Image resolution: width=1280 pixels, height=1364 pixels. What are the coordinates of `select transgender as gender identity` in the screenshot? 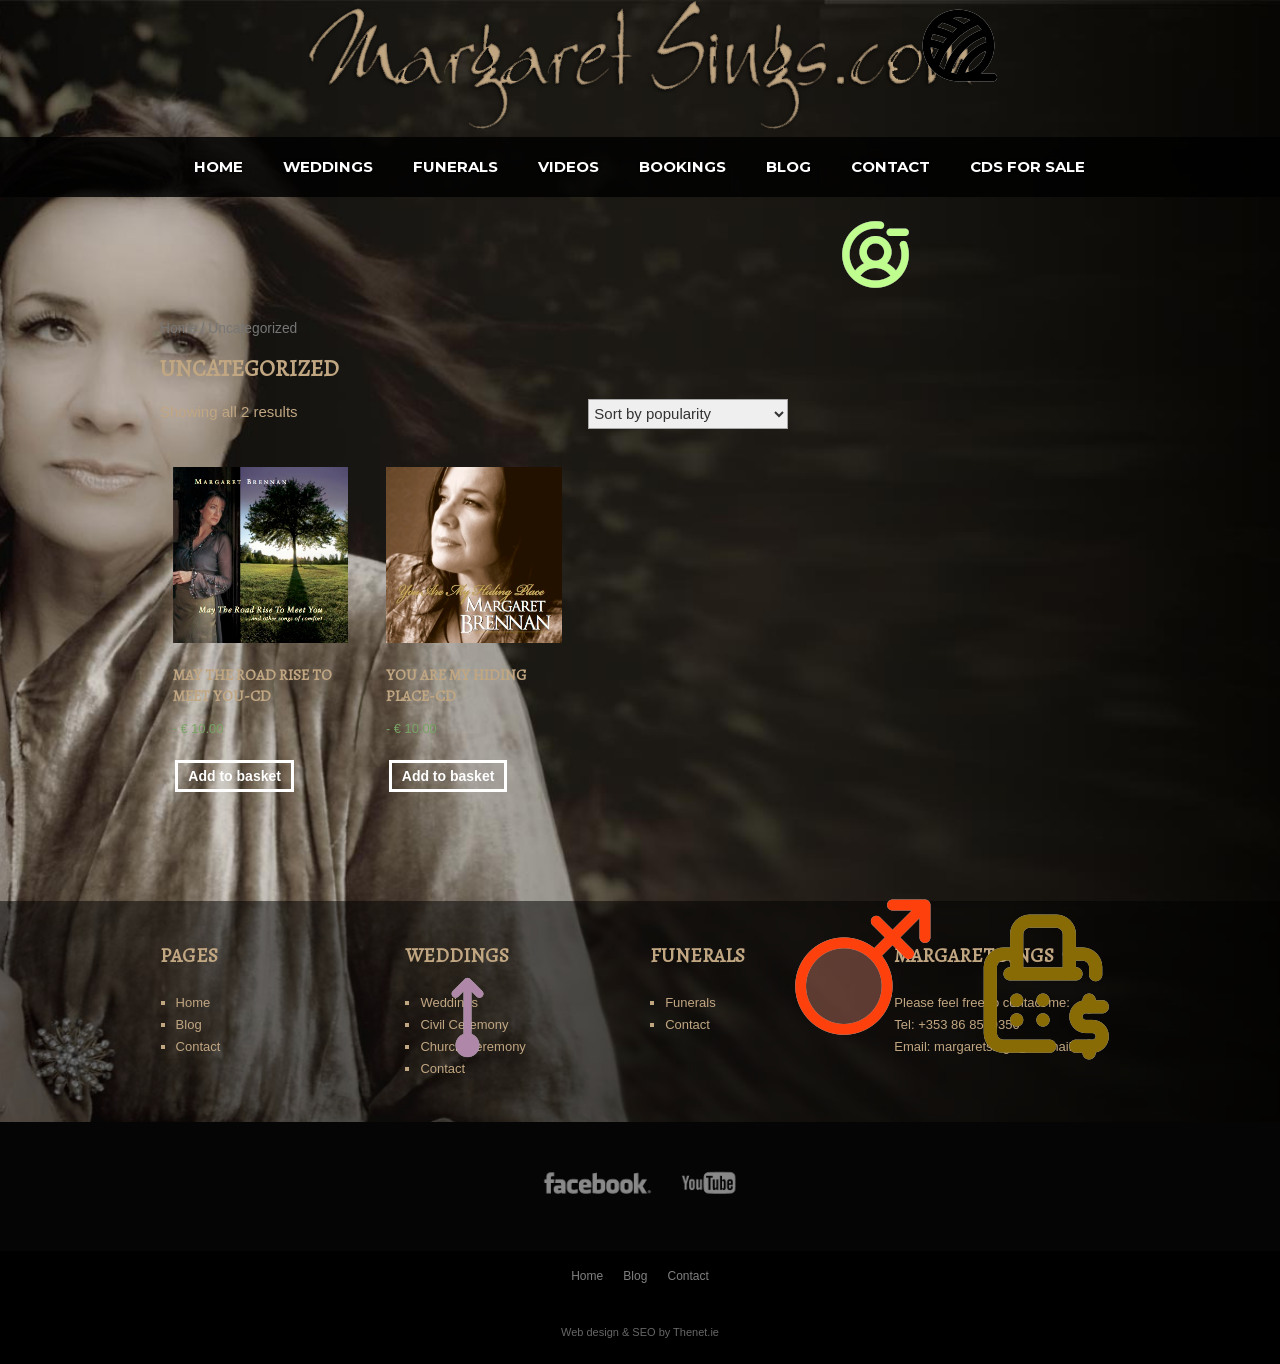 It's located at (865, 964).